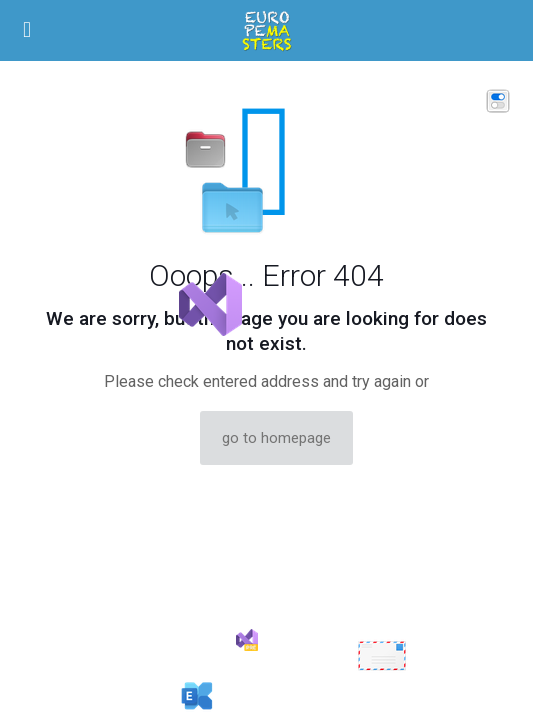  I want to click on open krusader file manager, so click(232, 207).